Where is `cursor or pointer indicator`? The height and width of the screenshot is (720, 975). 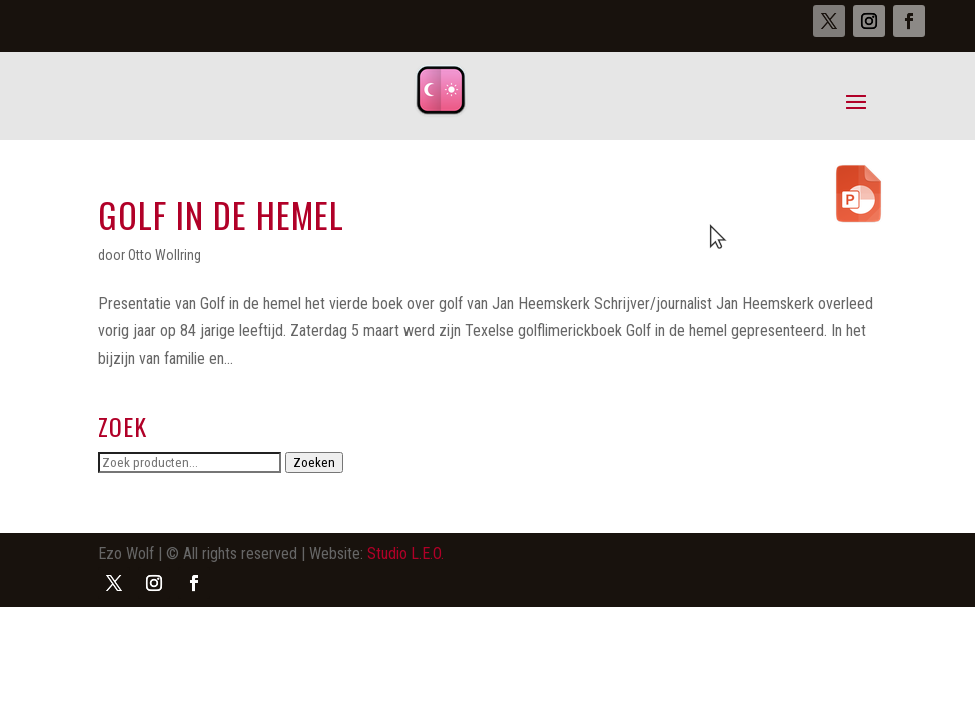 cursor or pointer indicator is located at coordinates (718, 236).